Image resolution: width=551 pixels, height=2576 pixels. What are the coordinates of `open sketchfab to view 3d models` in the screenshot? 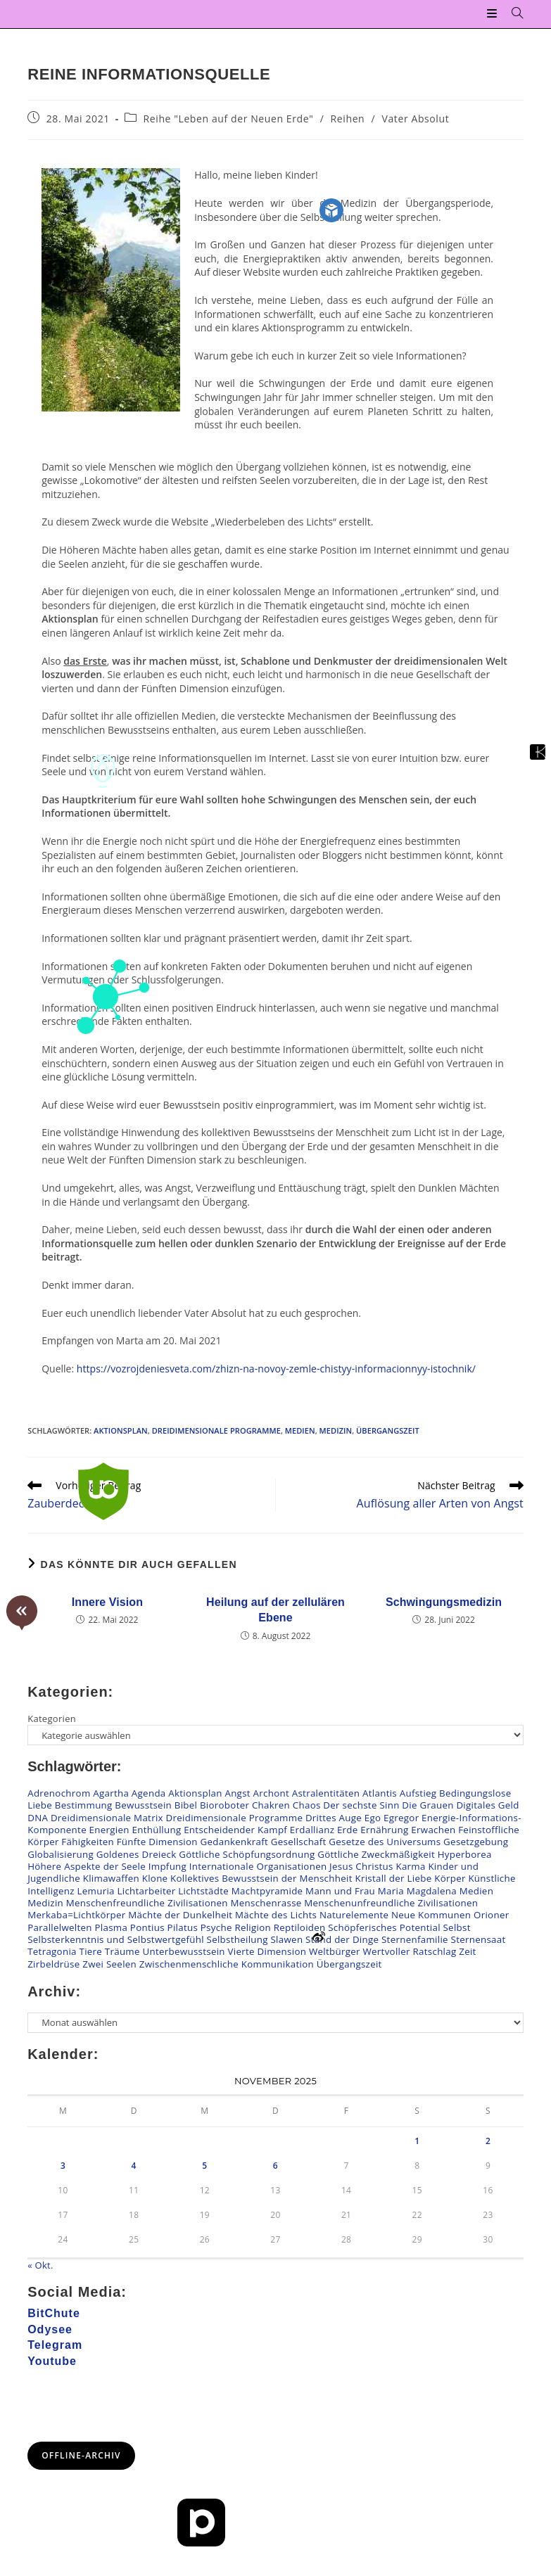 It's located at (331, 210).